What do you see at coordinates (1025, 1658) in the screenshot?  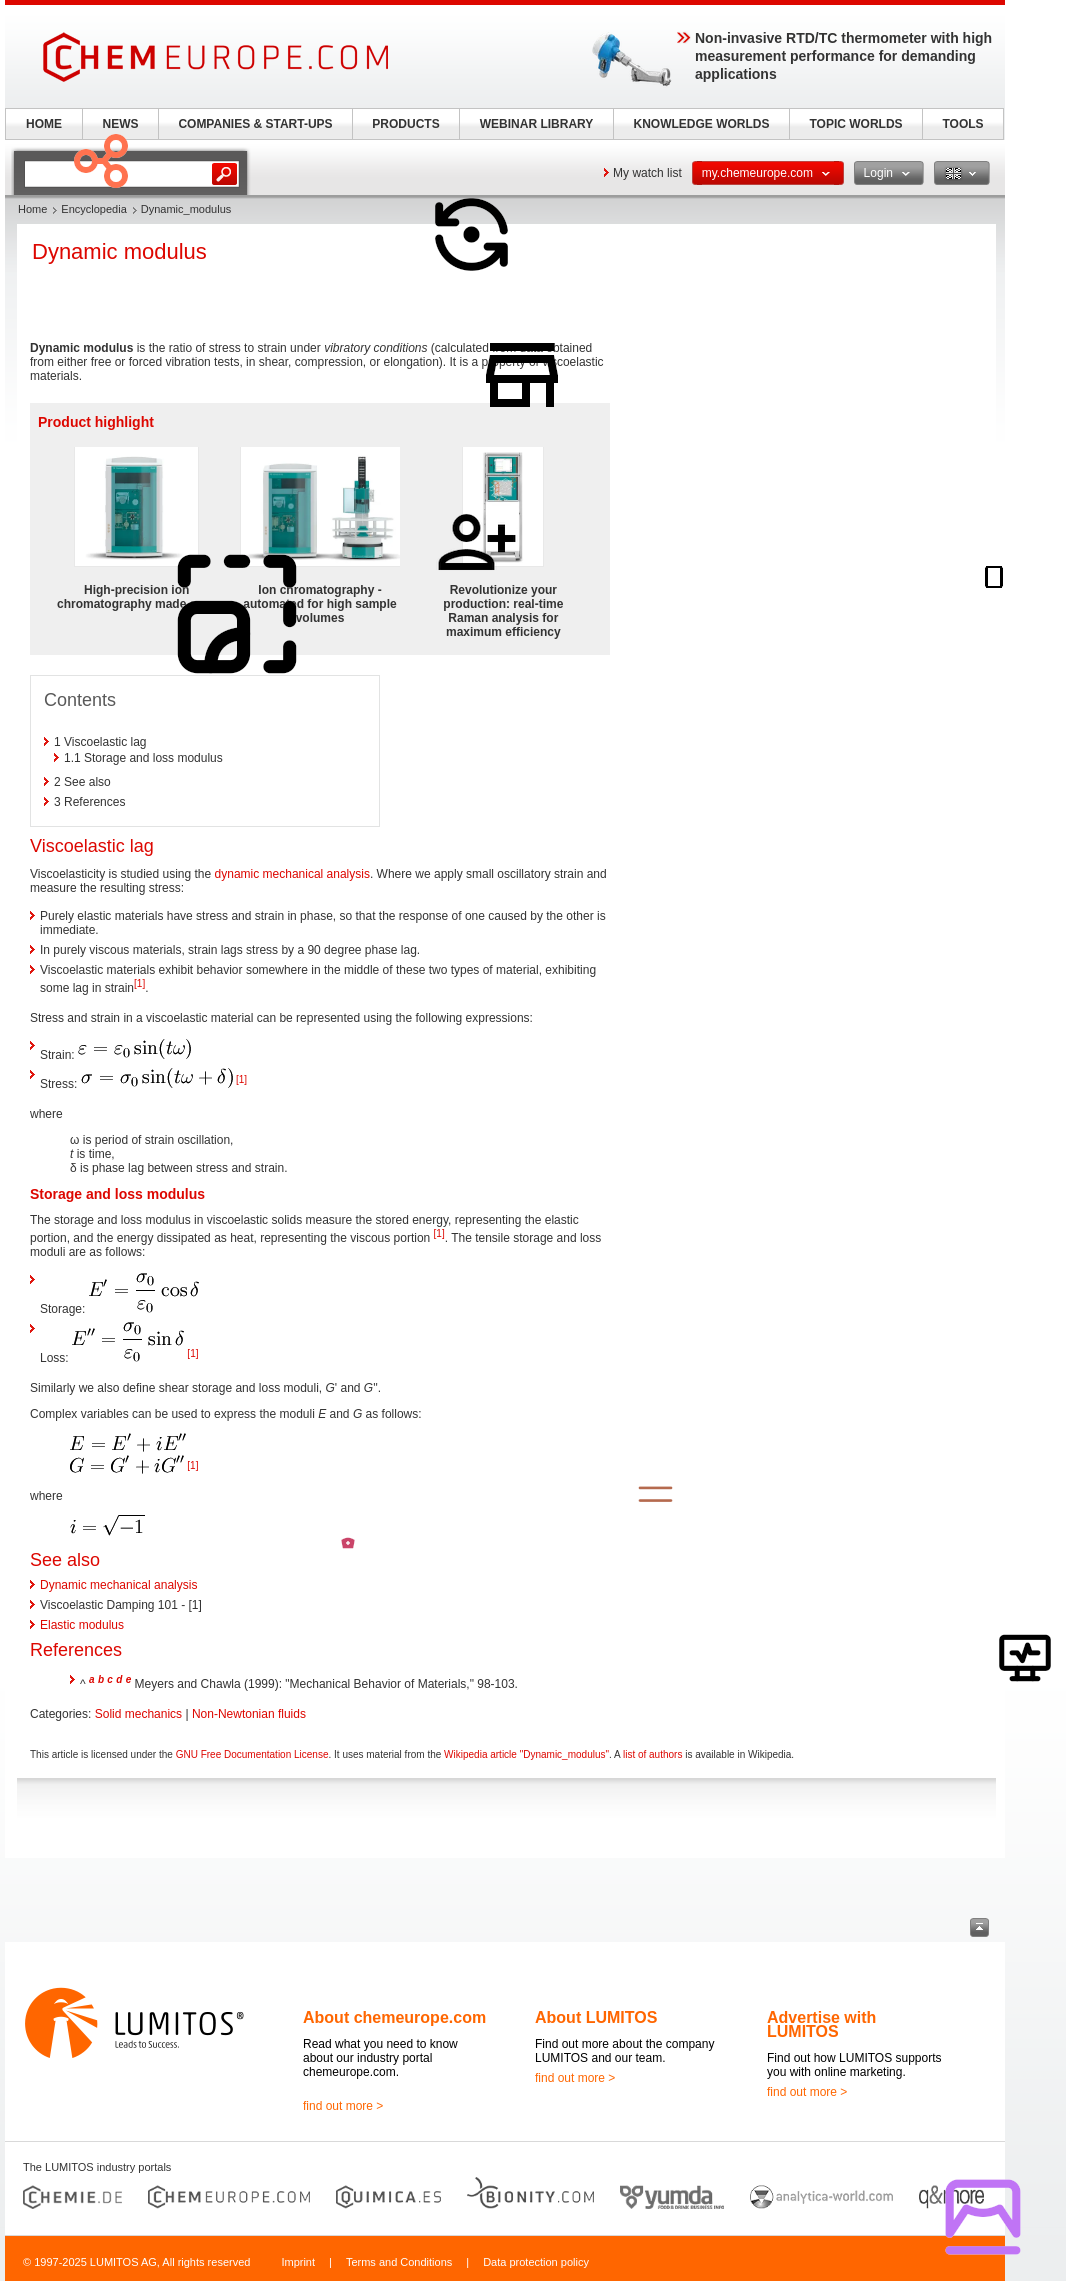 I see `view heart rate or vital sign data` at bounding box center [1025, 1658].